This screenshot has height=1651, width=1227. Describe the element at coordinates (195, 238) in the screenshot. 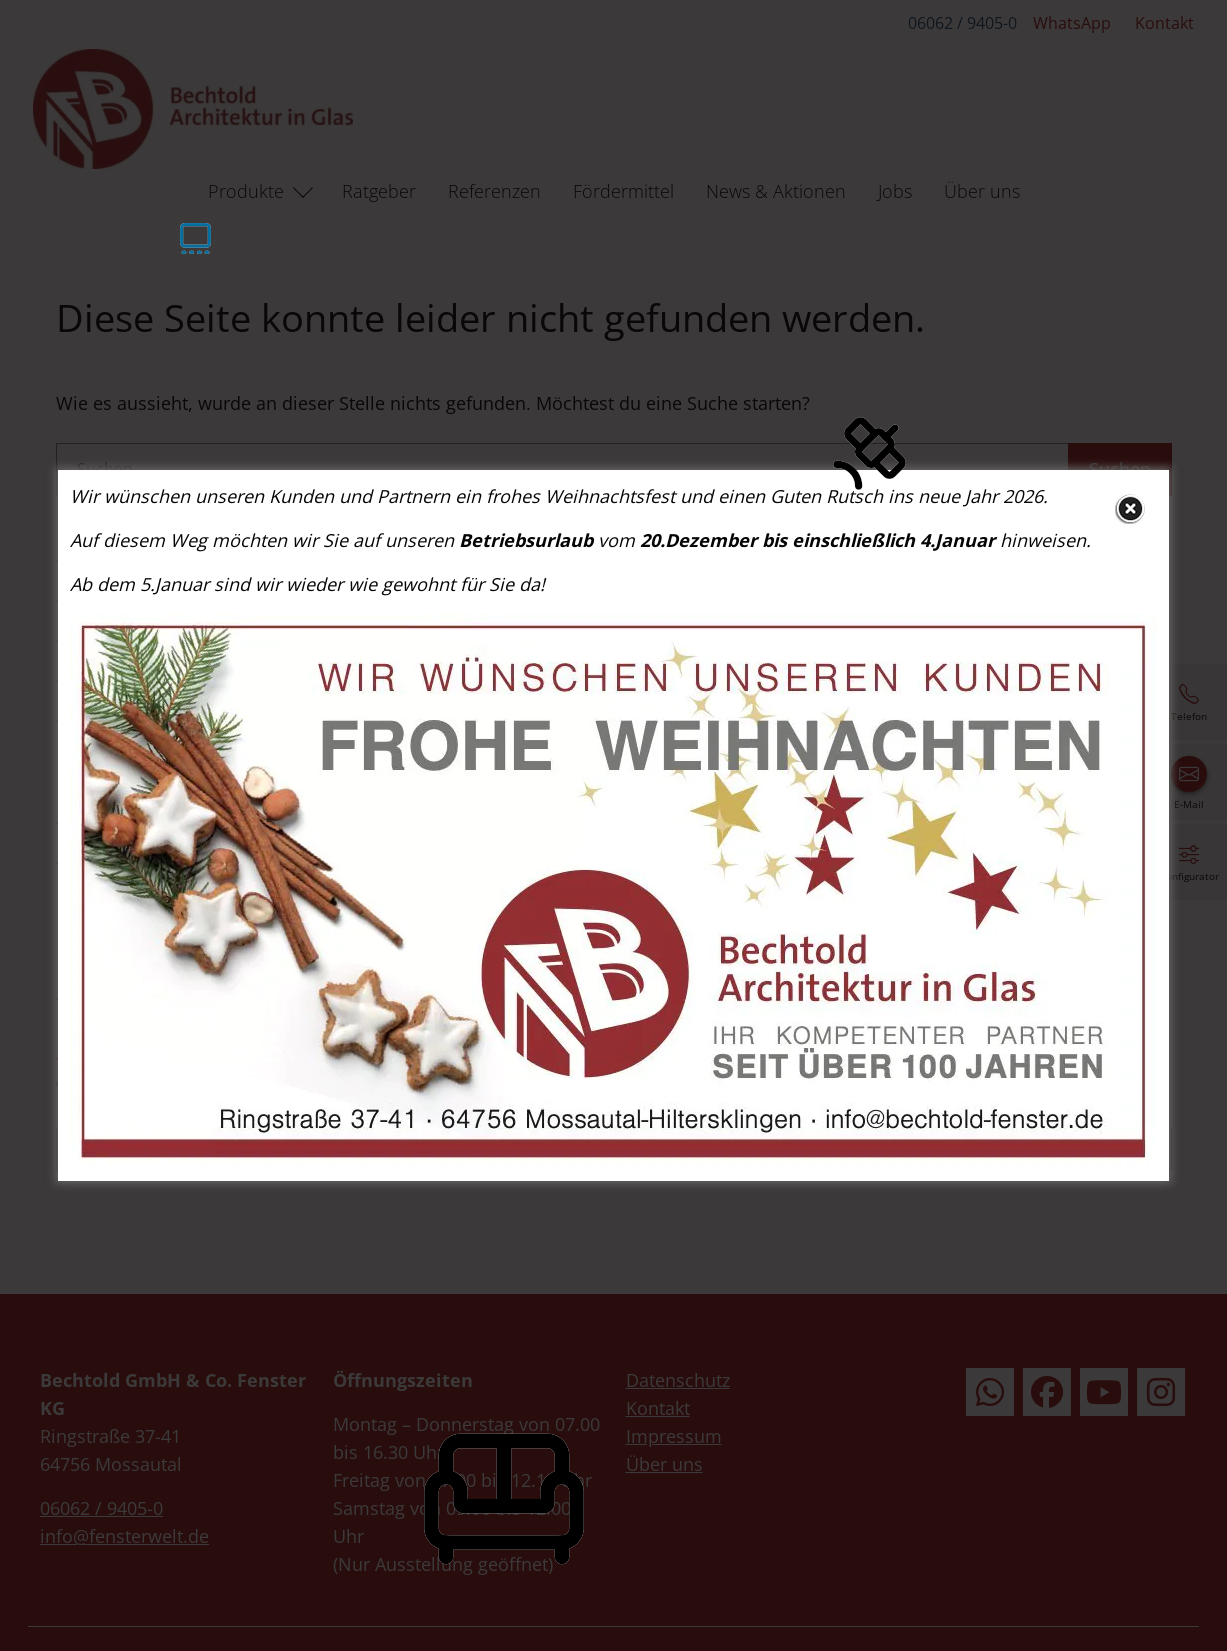

I see `view gallery in thumbnail grid mode` at that location.